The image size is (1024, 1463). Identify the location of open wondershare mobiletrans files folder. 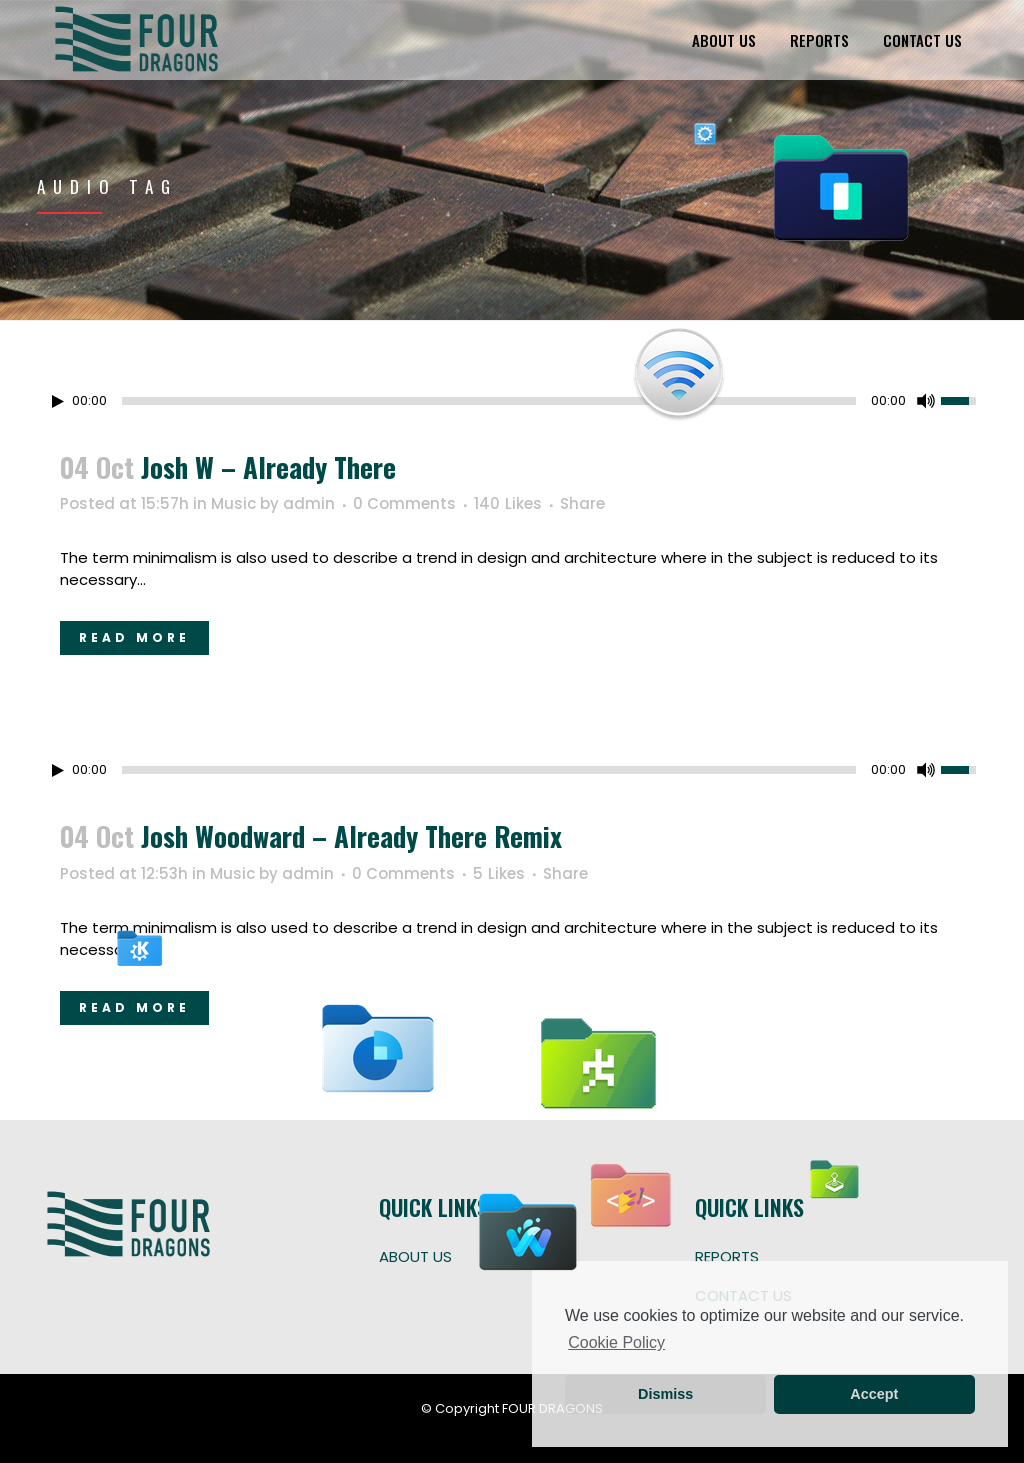
(840, 191).